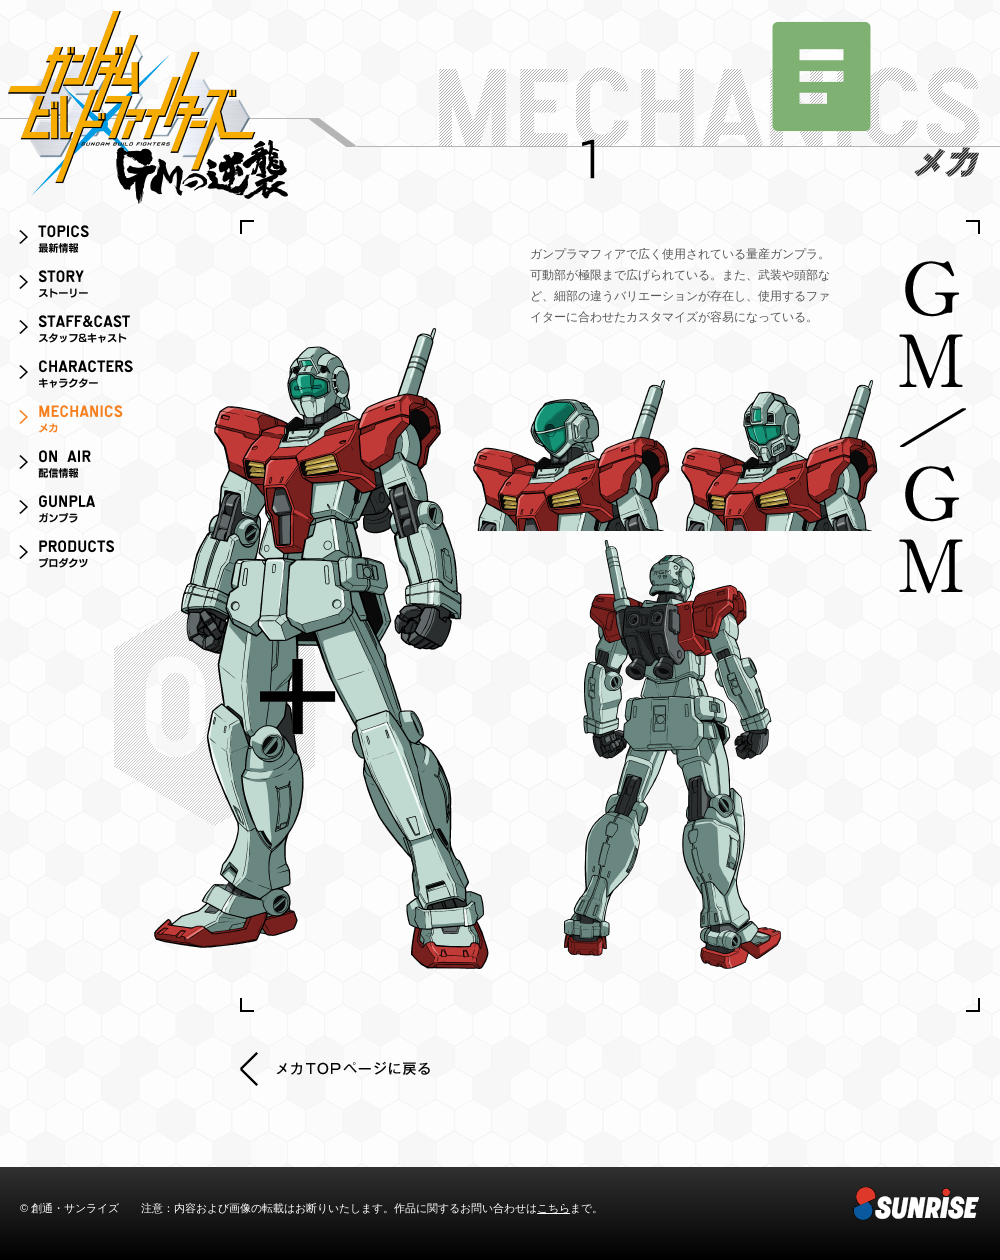 Image resolution: width=1000 pixels, height=1260 pixels. I want to click on view document list or file directory, so click(821, 76).